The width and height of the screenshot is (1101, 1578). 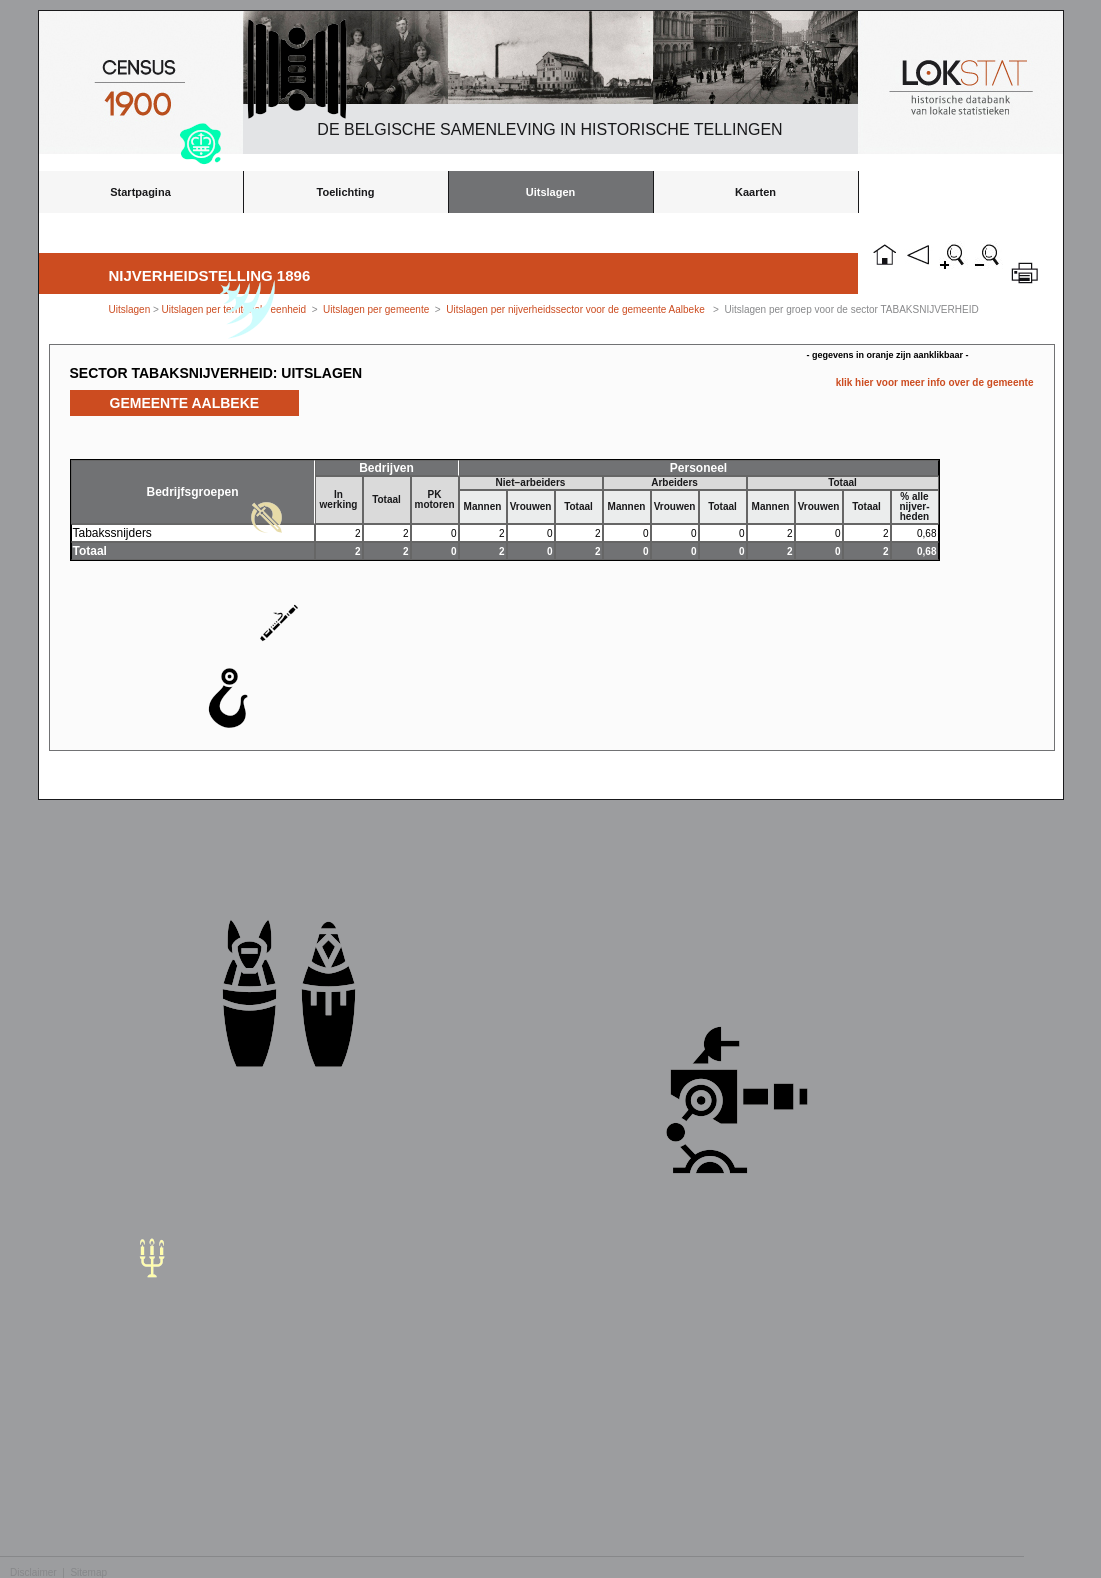 I want to click on access ancient Egyptian artifacts or collectibles, so click(x=289, y=993).